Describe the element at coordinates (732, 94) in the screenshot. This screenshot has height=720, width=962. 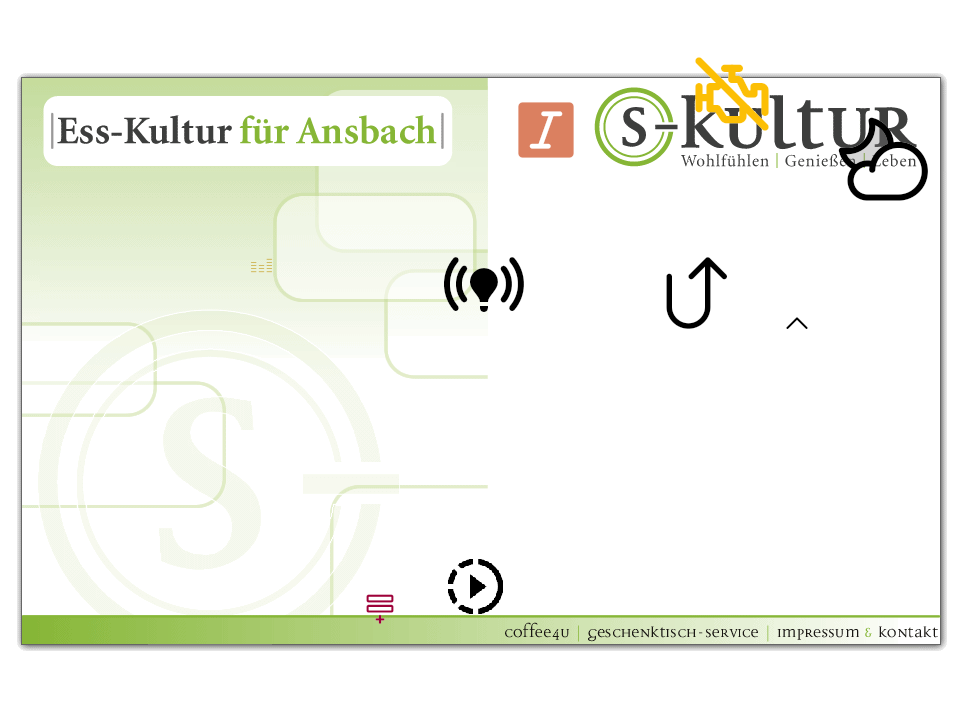
I see `engine disabled or turned off` at that location.